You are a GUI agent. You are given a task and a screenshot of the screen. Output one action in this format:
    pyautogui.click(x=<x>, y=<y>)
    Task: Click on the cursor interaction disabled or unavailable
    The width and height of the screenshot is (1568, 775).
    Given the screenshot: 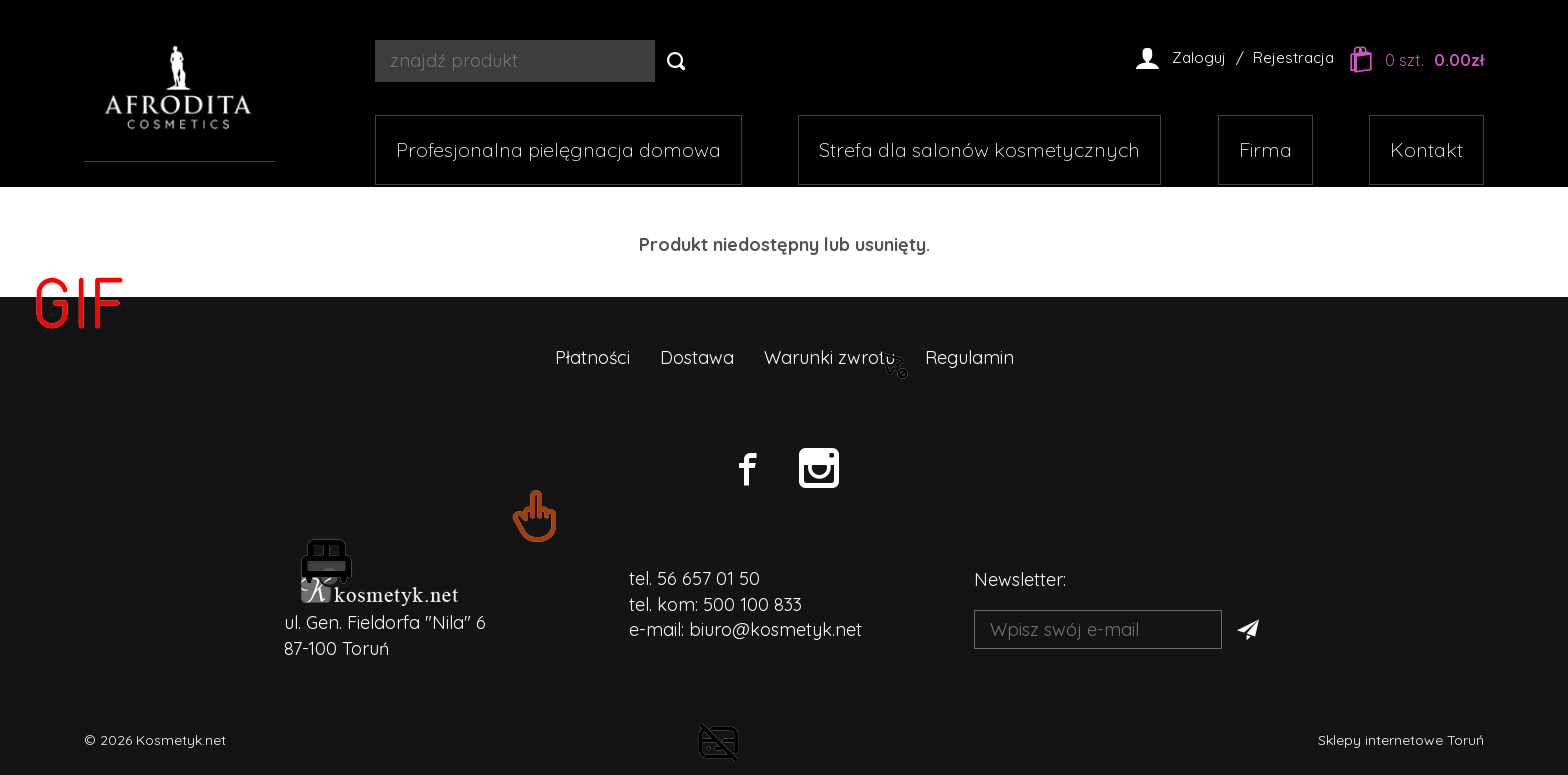 What is the action you would take?
    pyautogui.click(x=893, y=364)
    